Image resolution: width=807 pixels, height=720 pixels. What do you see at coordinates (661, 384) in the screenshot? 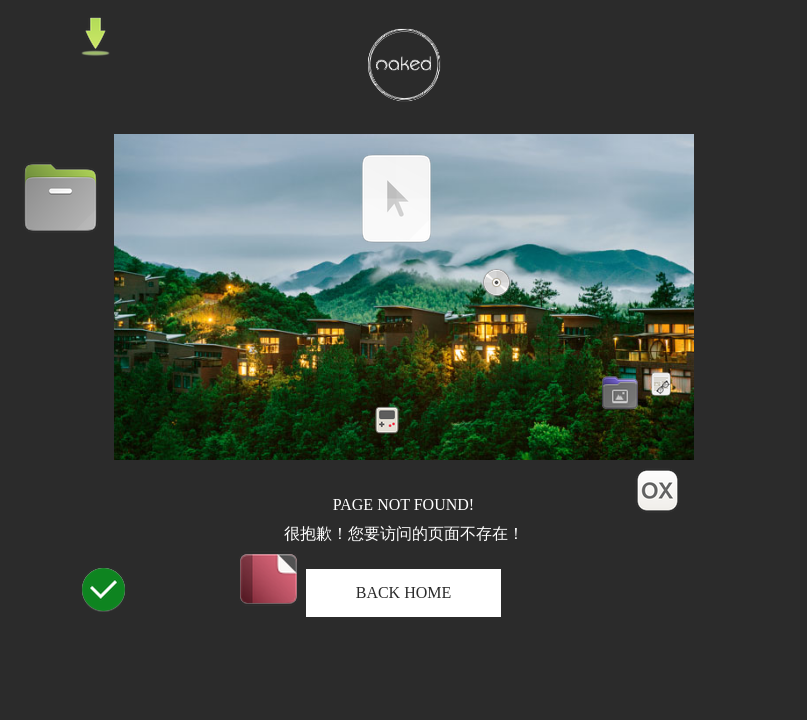
I see `open the documents app` at bounding box center [661, 384].